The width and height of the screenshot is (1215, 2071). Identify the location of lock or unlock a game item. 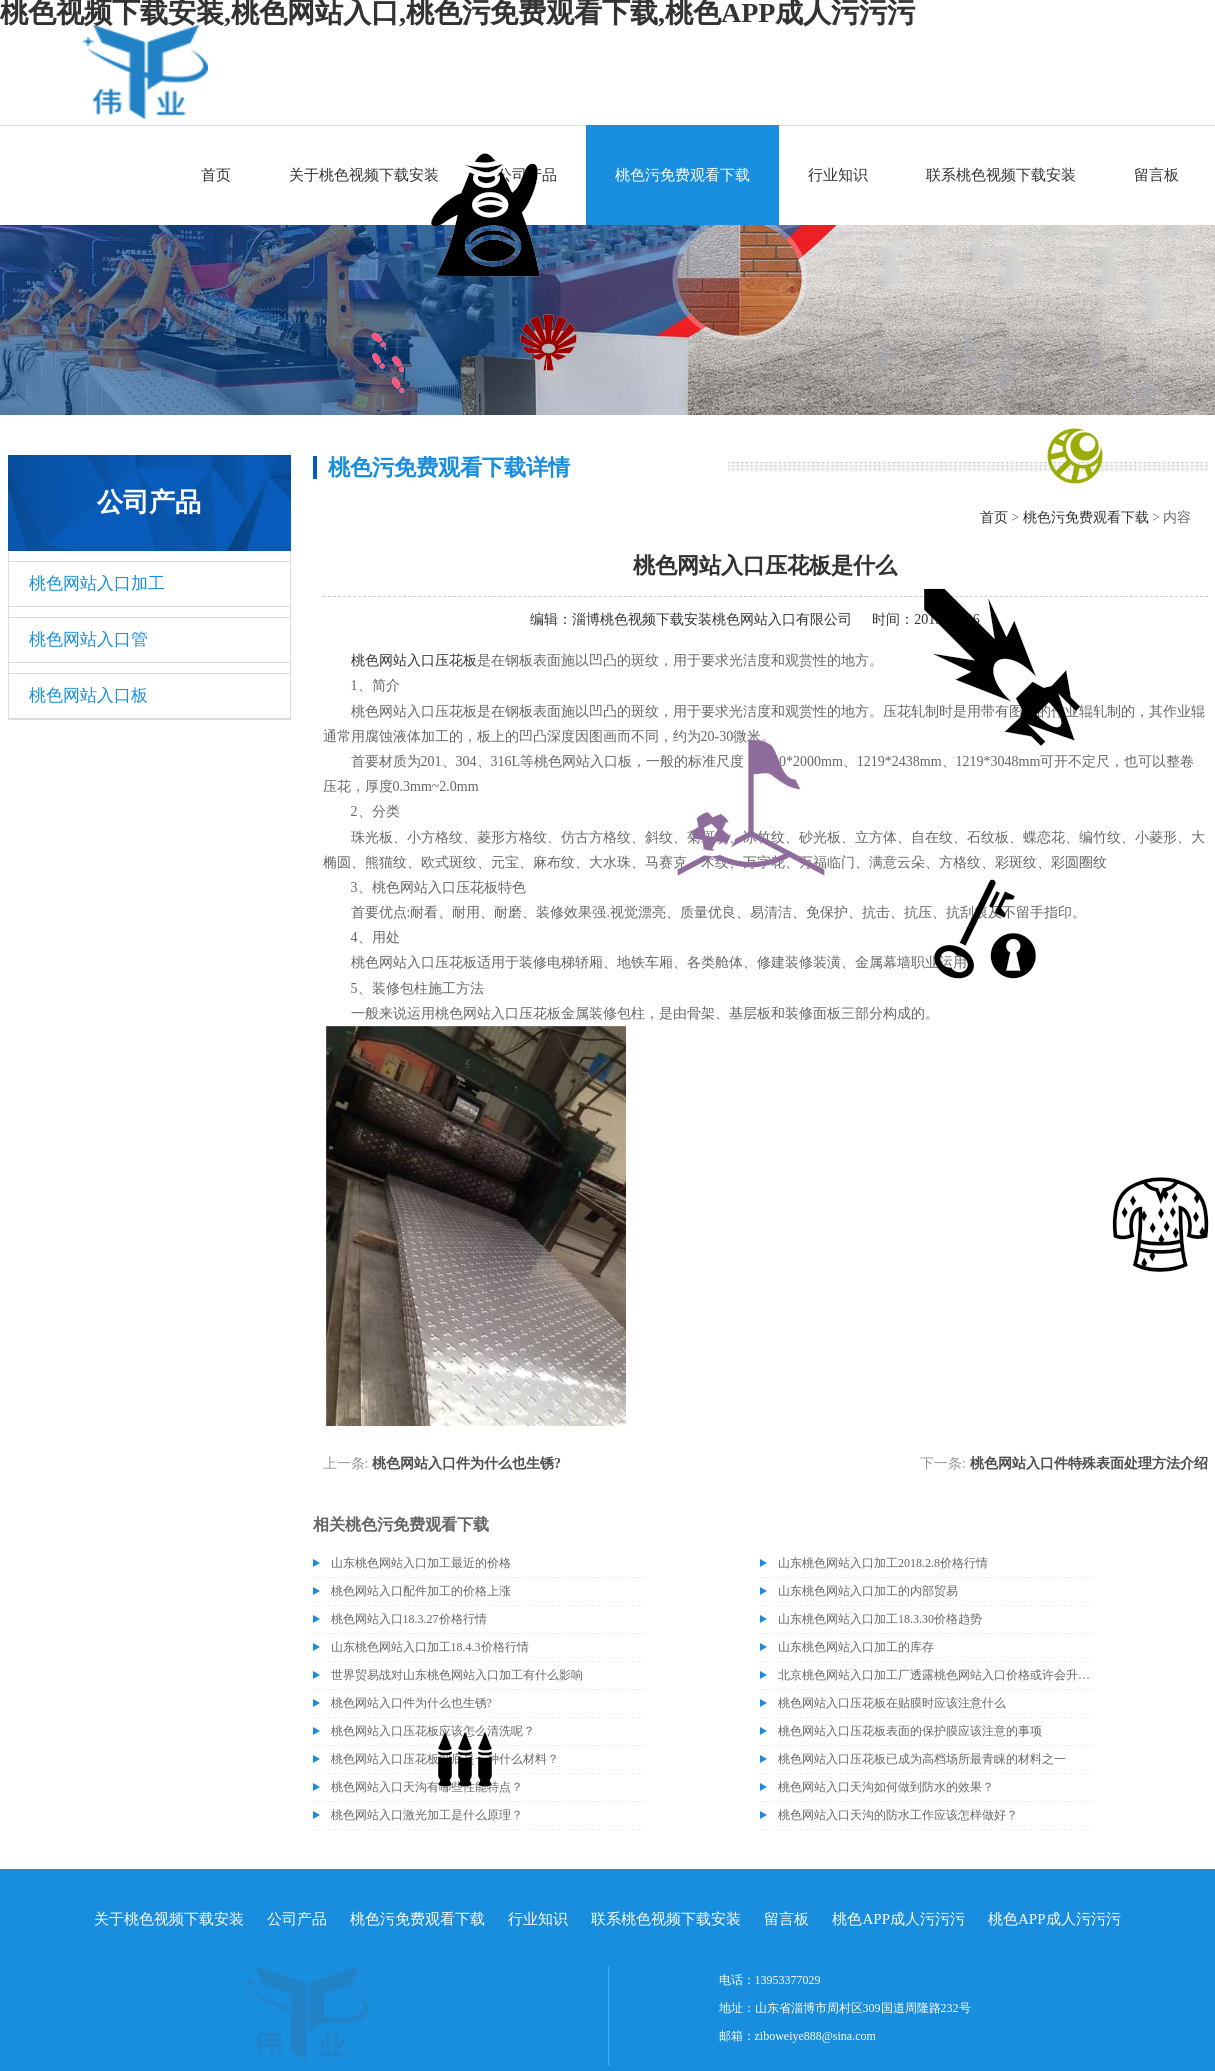
(985, 929).